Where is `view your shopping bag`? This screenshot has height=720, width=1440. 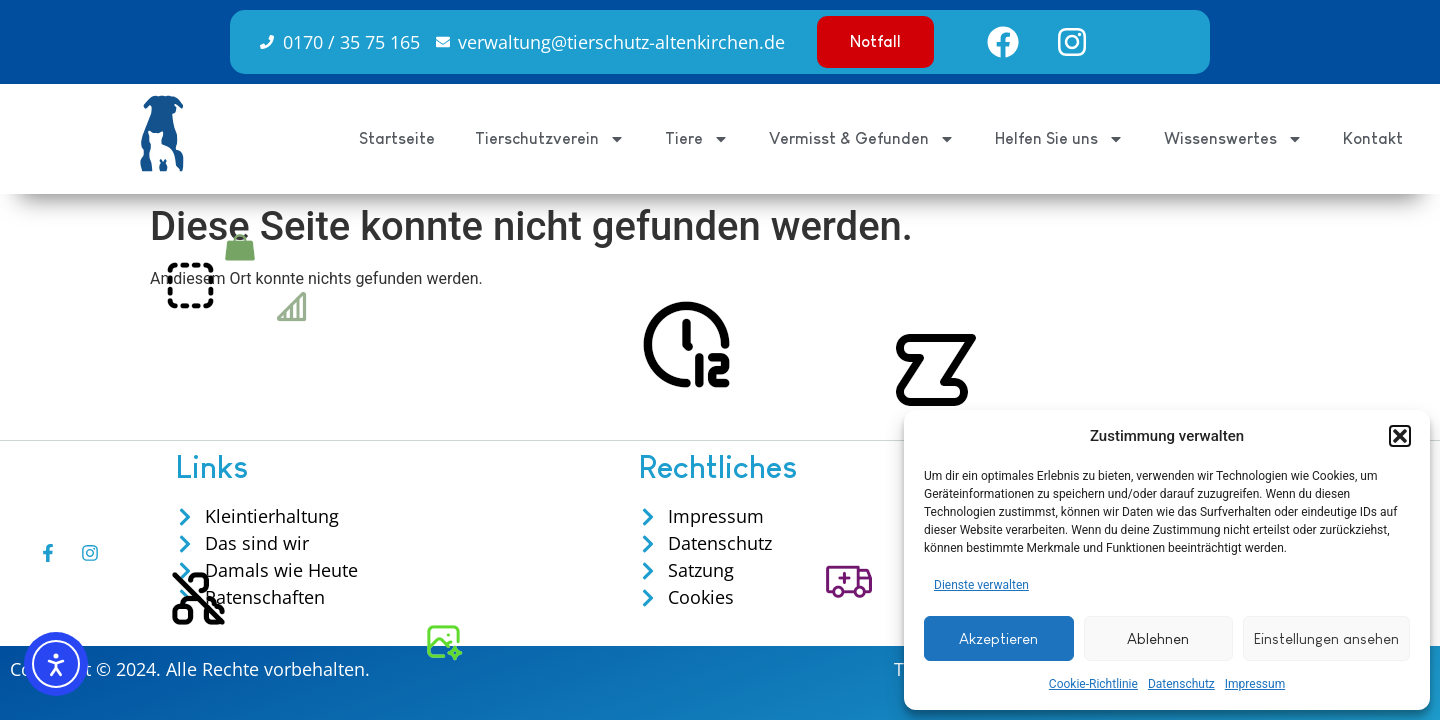 view your shopping bag is located at coordinates (240, 249).